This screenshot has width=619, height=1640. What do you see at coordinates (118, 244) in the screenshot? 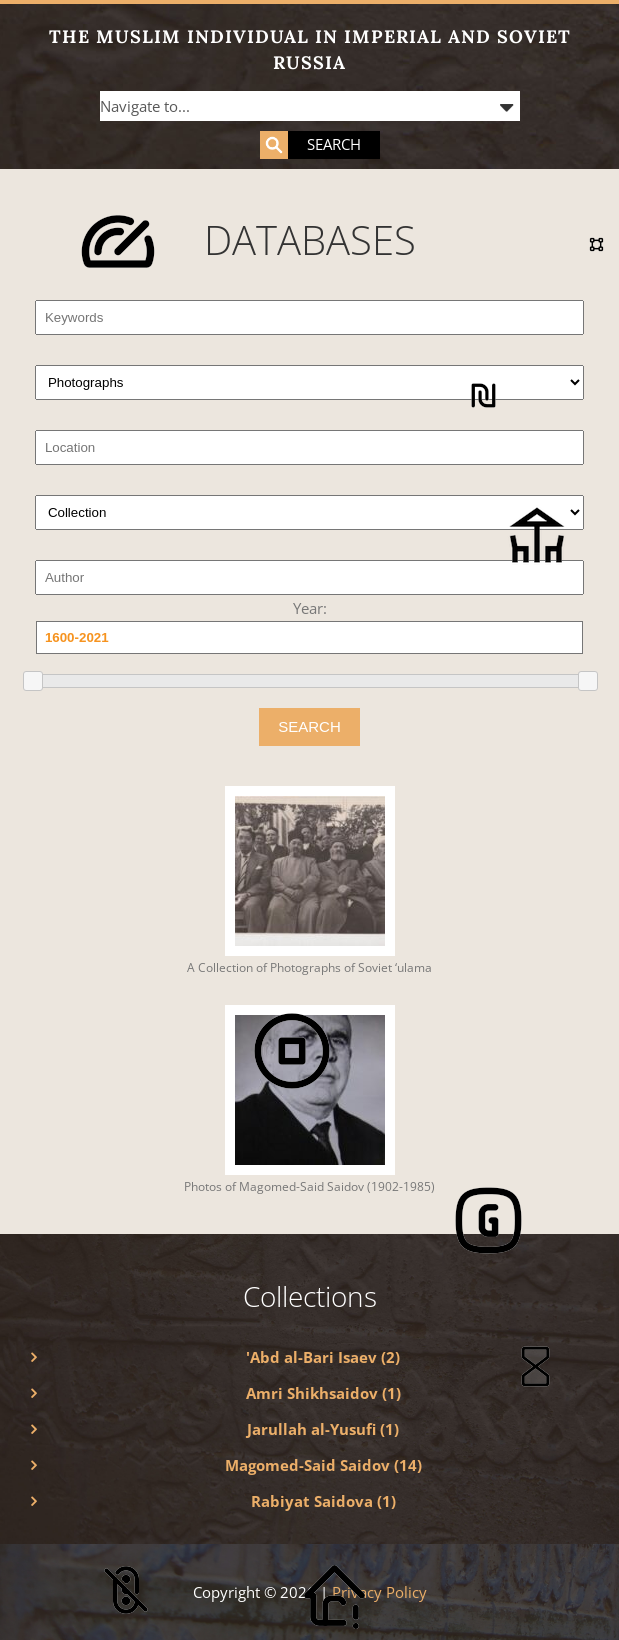
I see `view performance or speed metrics` at bounding box center [118, 244].